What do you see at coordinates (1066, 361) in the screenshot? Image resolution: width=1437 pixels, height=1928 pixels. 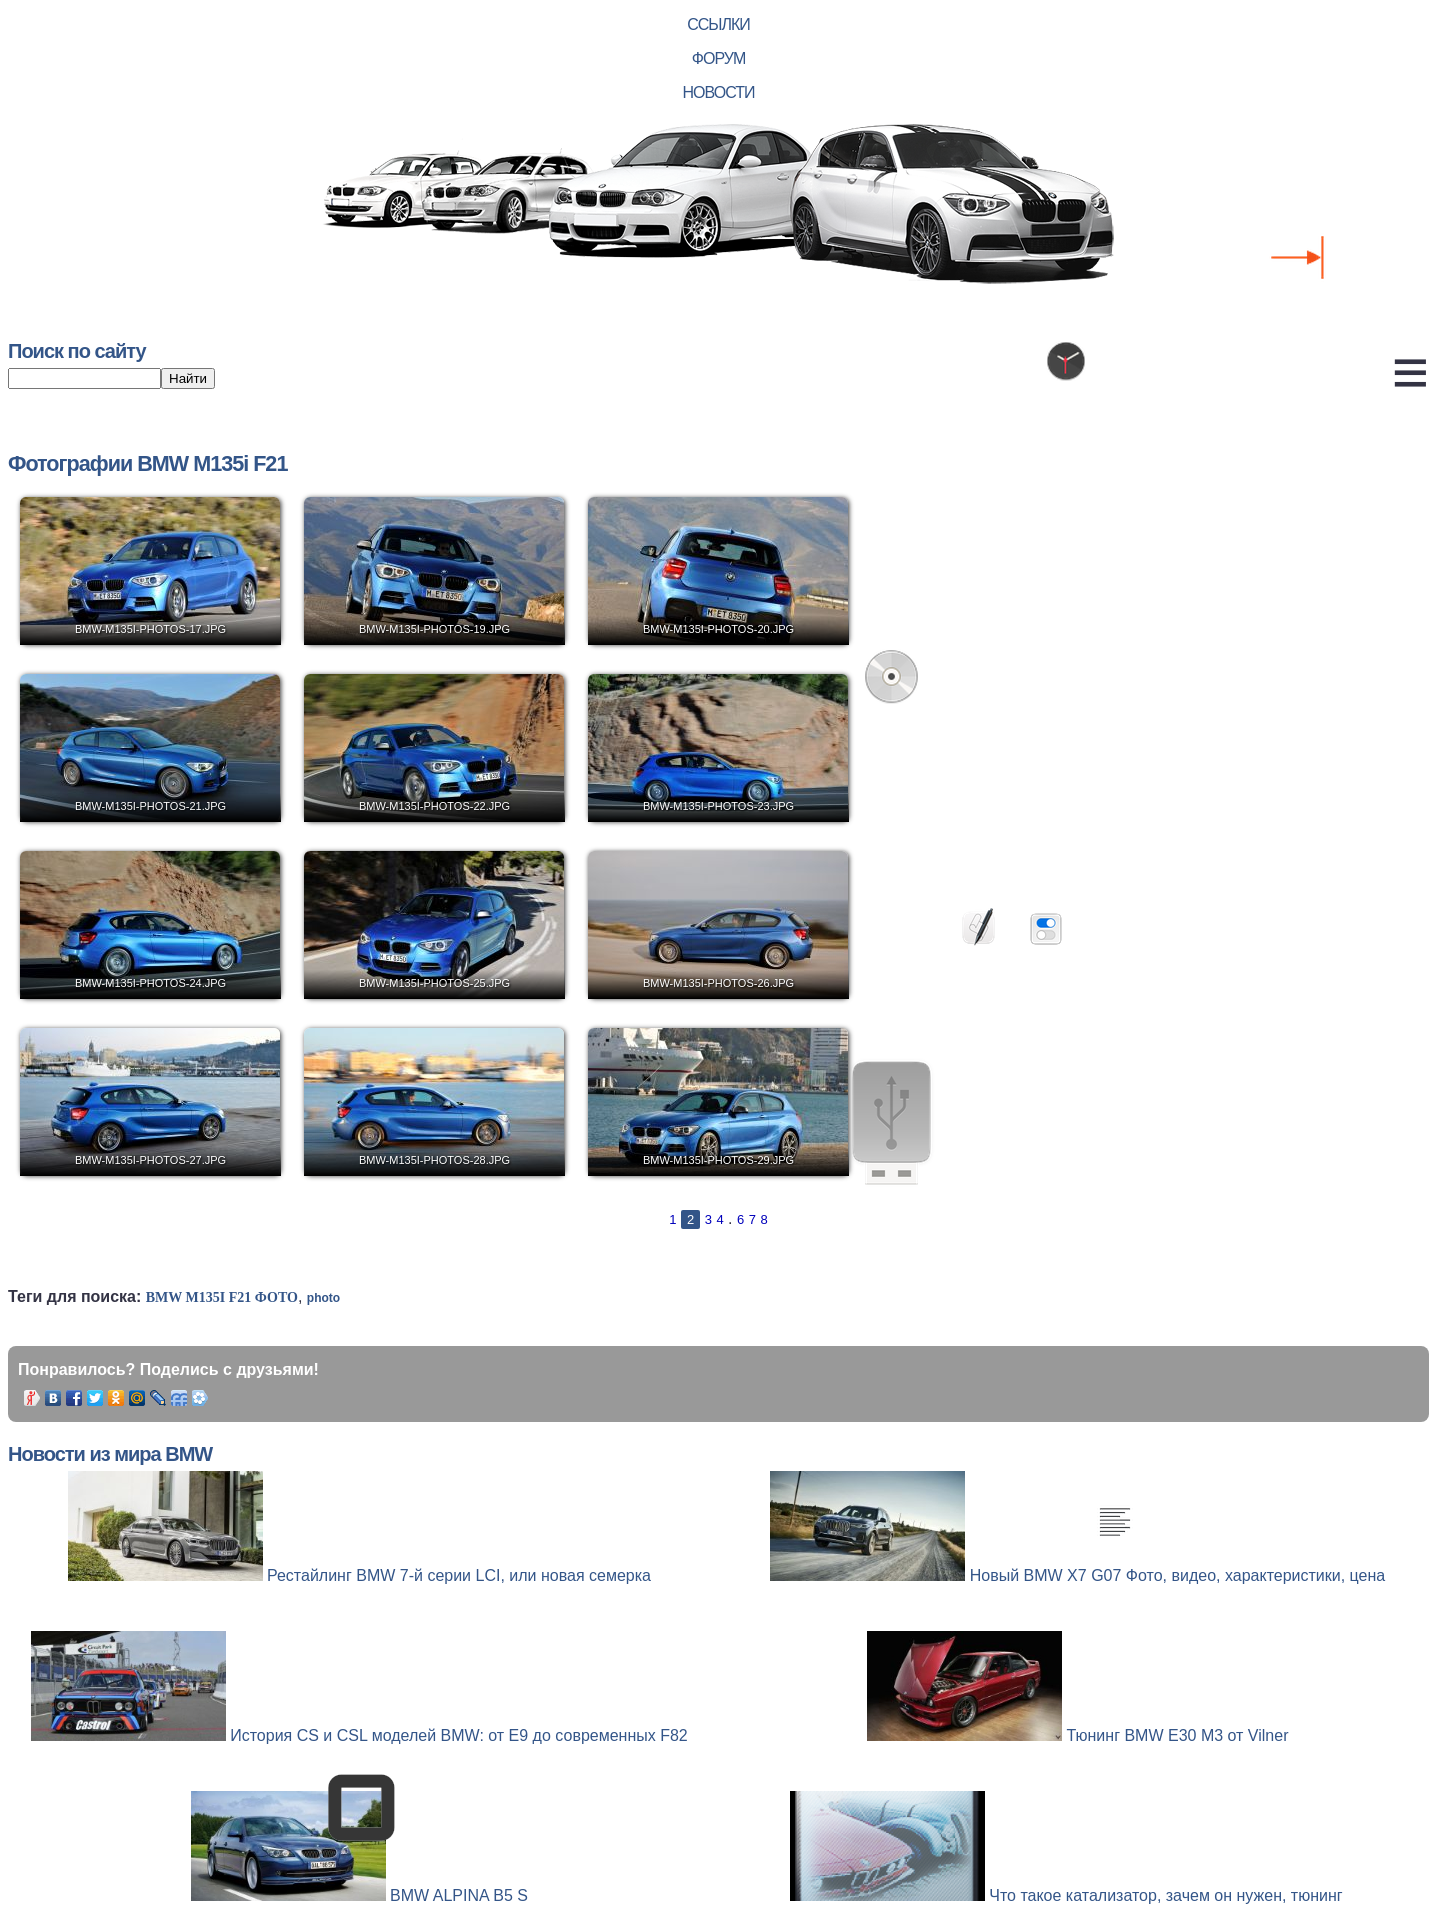 I see `indicates an urgent or time-sensitive notification` at bounding box center [1066, 361].